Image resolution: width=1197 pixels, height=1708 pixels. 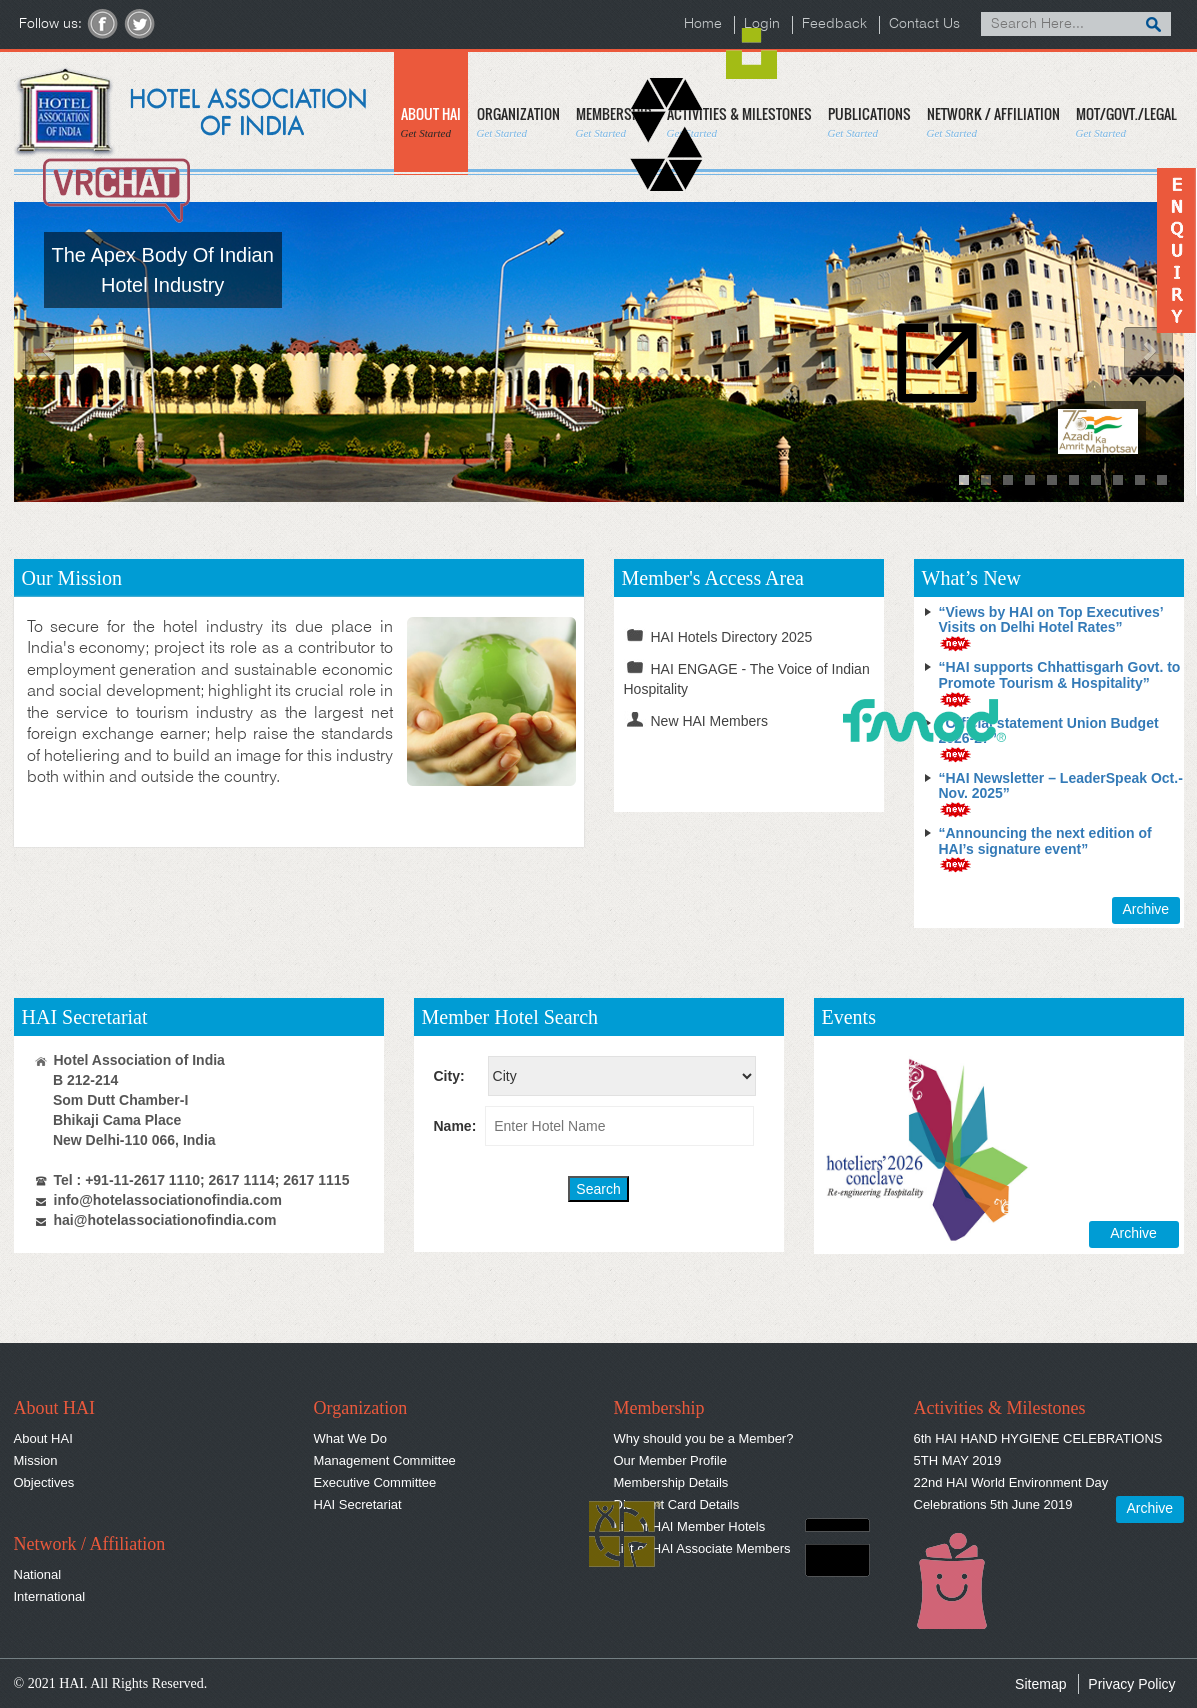 What do you see at coordinates (666, 134) in the screenshot?
I see `link to Solidity smart contract documentation` at bounding box center [666, 134].